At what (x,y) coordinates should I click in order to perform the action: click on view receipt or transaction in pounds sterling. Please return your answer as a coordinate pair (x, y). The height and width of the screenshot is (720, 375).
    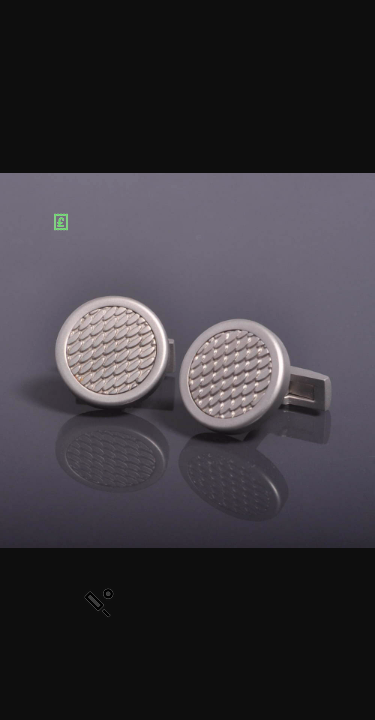
    Looking at the image, I should click on (61, 222).